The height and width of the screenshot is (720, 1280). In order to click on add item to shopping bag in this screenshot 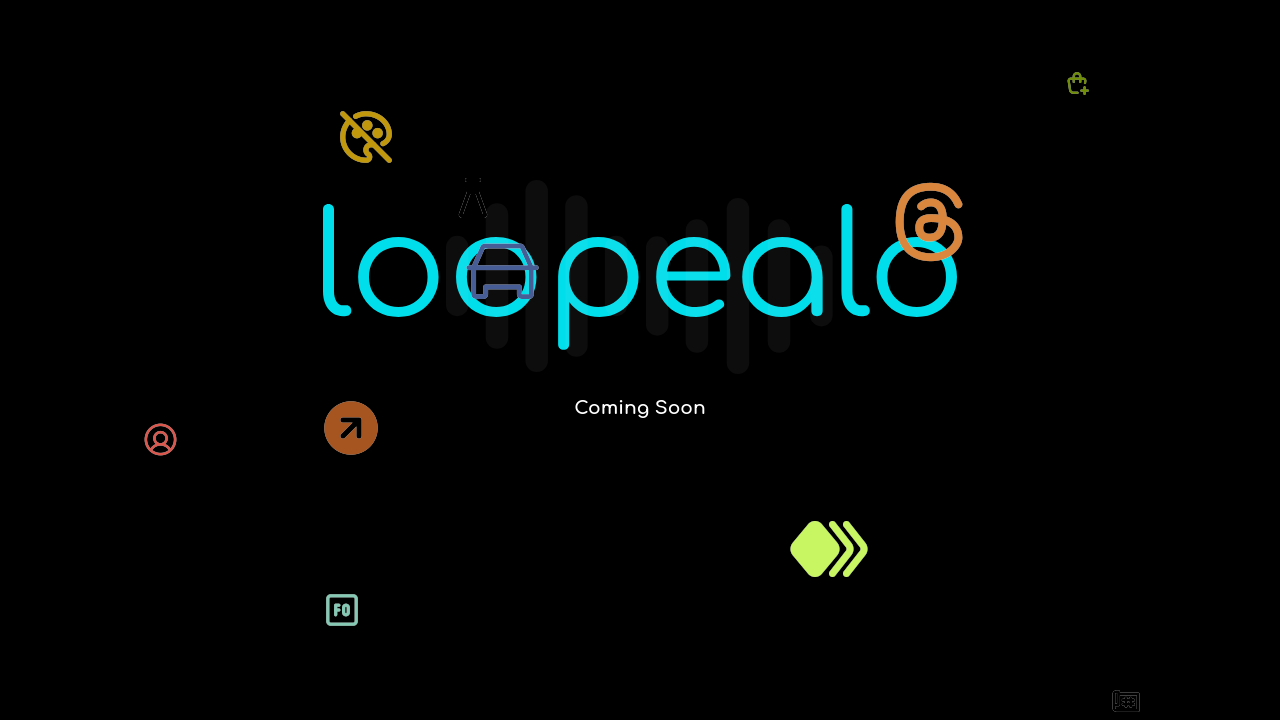, I will do `click(1077, 83)`.